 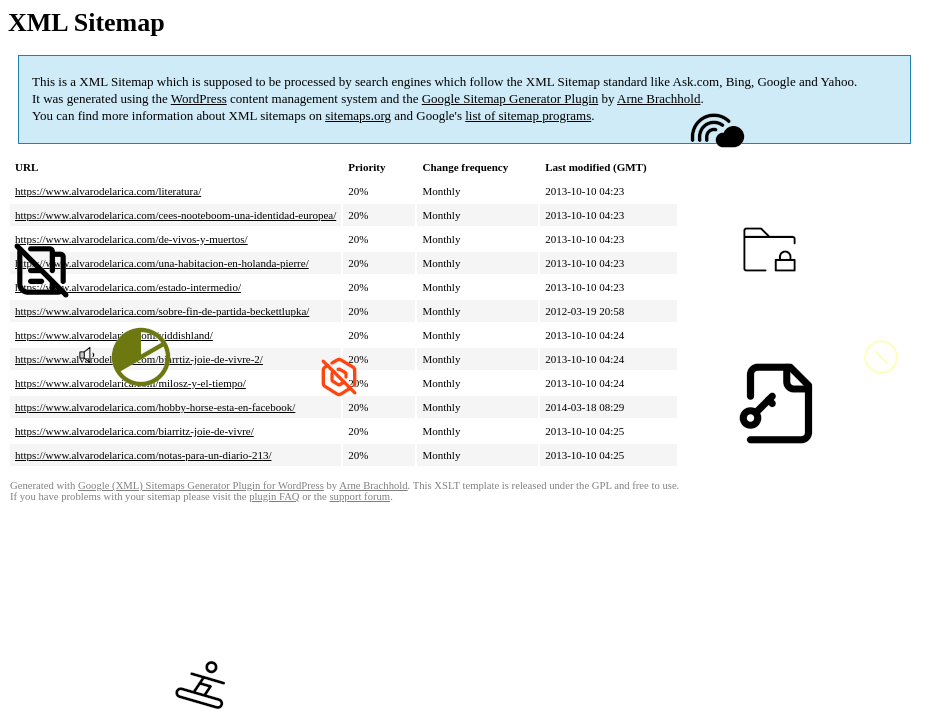 What do you see at coordinates (141, 357) in the screenshot?
I see `view analytics or statistics breakdown` at bounding box center [141, 357].